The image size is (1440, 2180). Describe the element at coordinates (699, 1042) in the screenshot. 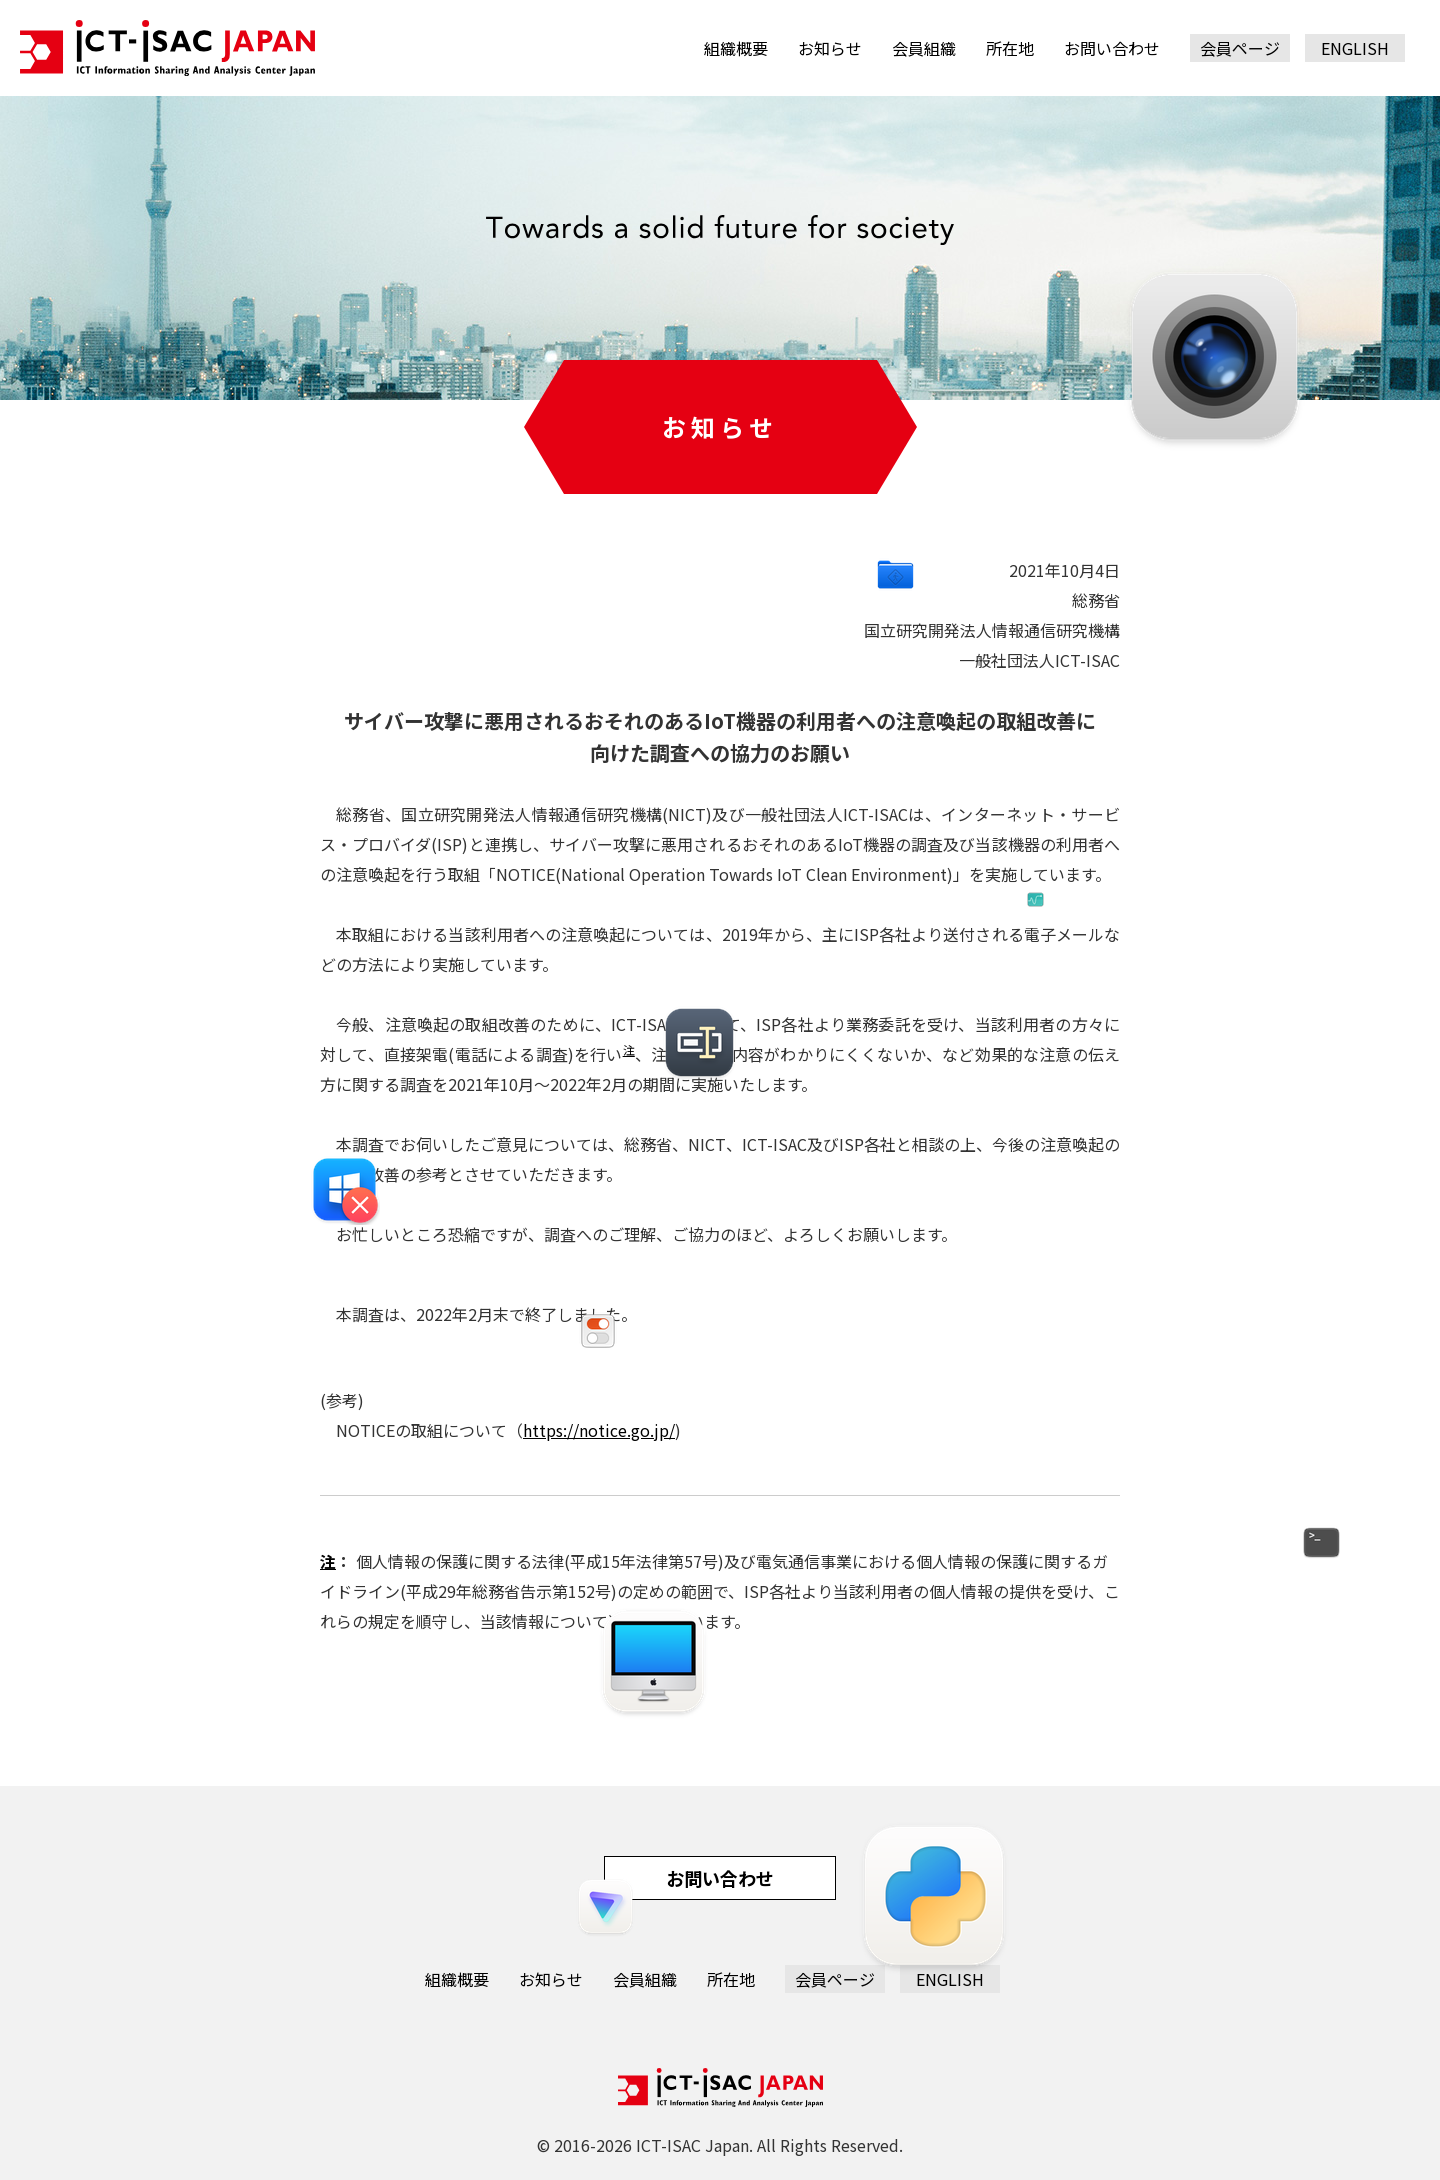

I see `open bulky app for batch file renaming` at that location.